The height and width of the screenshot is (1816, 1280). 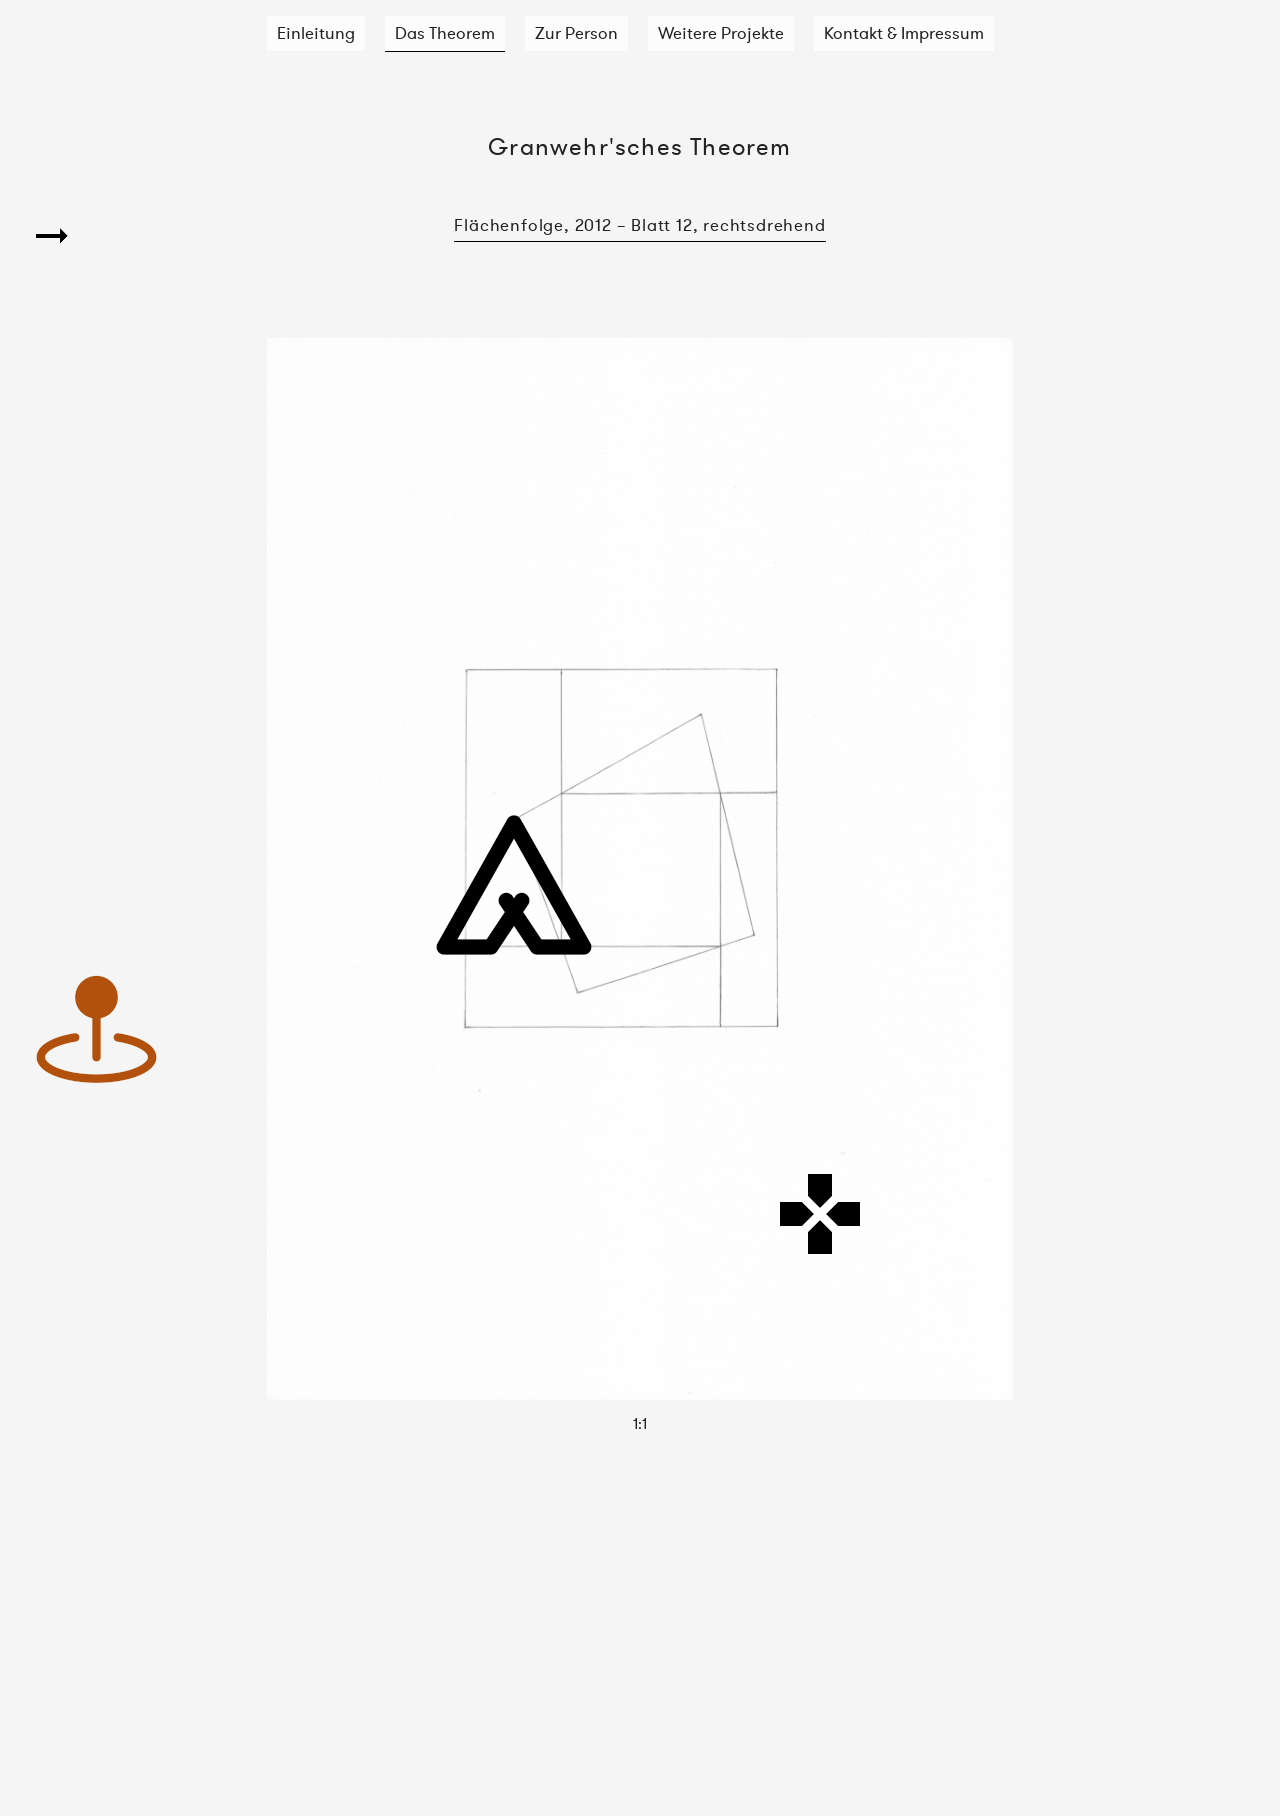 What do you see at coordinates (514, 885) in the screenshot?
I see `view camping or outdoor accommodation options` at bounding box center [514, 885].